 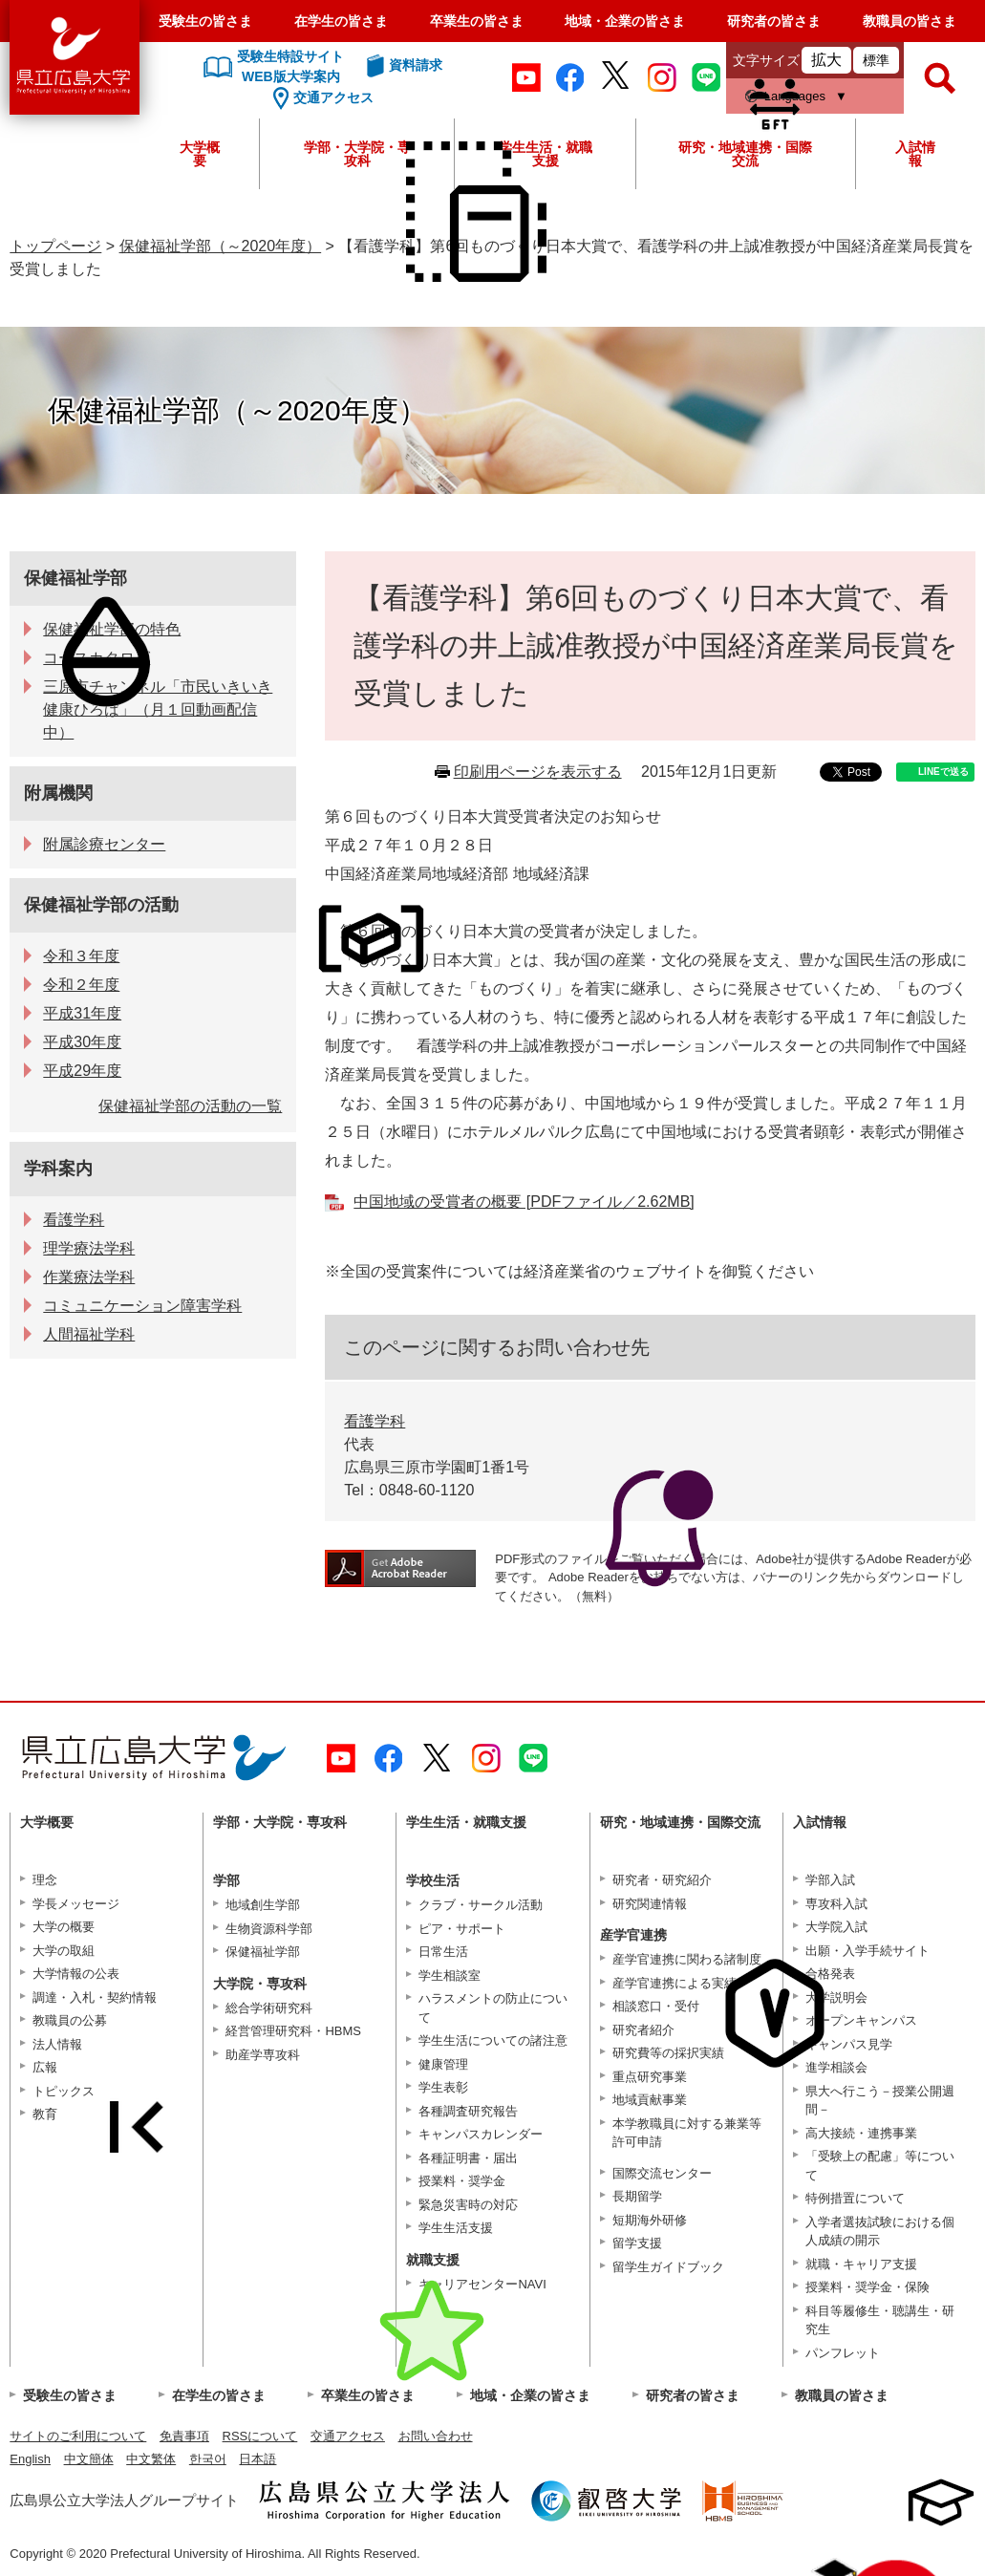 What do you see at coordinates (654, 1528) in the screenshot?
I see `indicates new notifications are available` at bounding box center [654, 1528].